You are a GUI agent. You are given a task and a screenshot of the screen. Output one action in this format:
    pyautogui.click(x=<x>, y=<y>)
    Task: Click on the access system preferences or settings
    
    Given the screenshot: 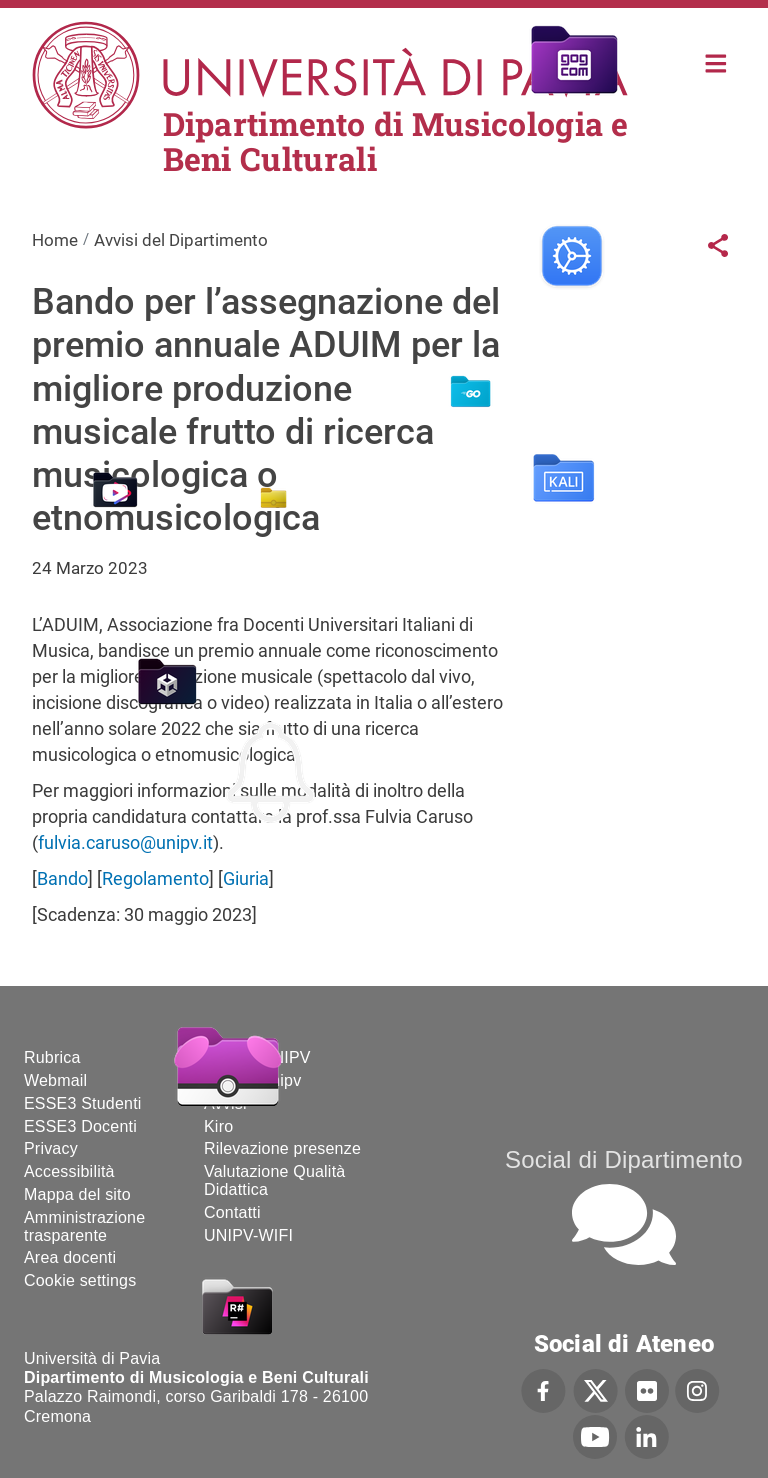 What is the action you would take?
    pyautogui.click(x=572, y=257)
    